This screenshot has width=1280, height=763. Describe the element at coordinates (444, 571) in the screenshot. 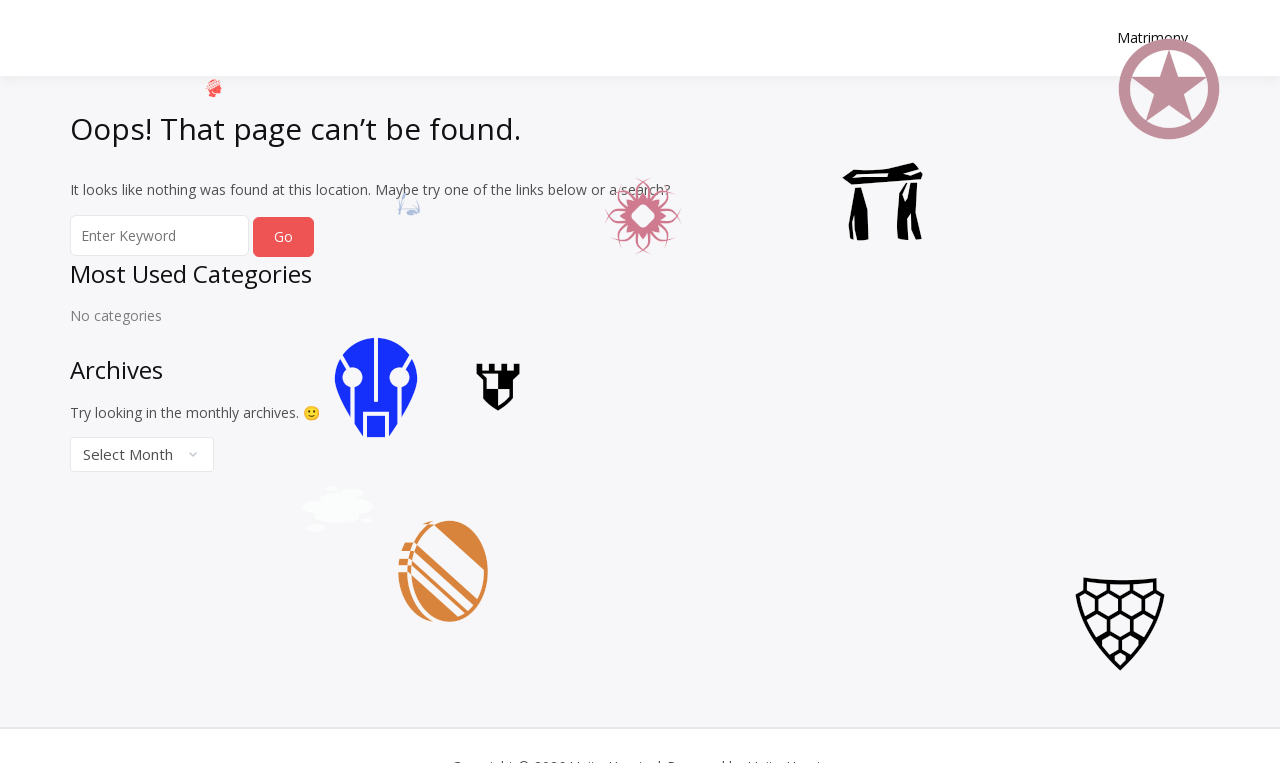

I see `represents a coin or currency item in-game` at that location.